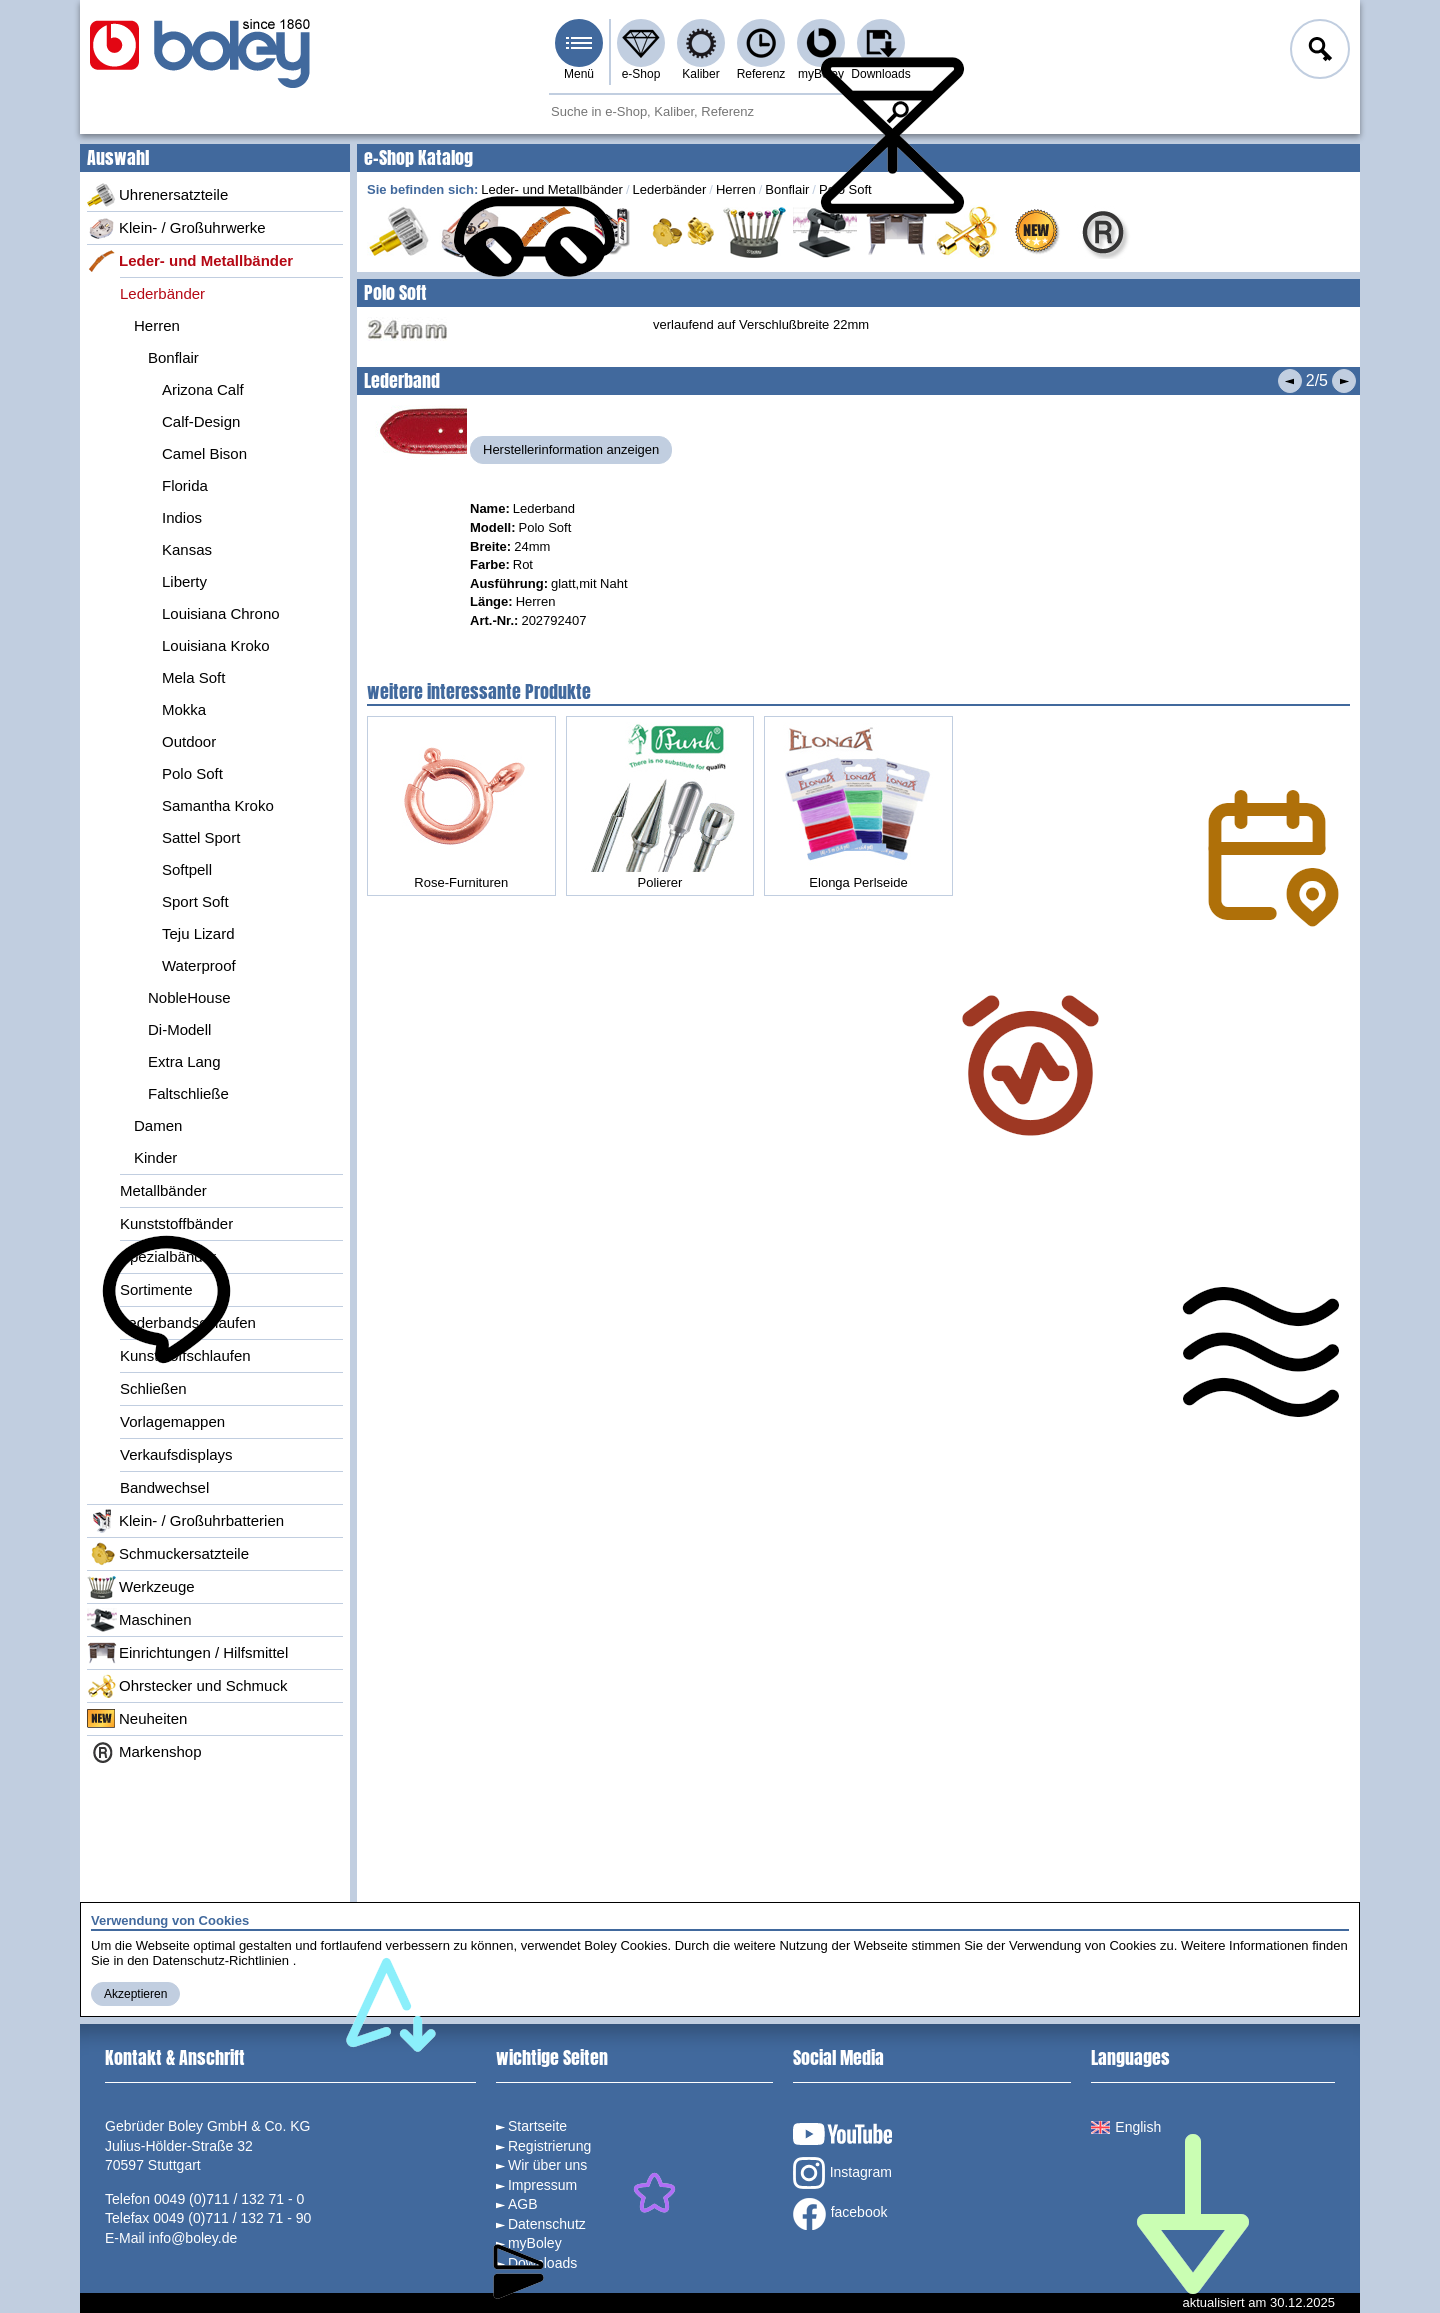  I want to click on add item to favorites, so click(654, 2193).